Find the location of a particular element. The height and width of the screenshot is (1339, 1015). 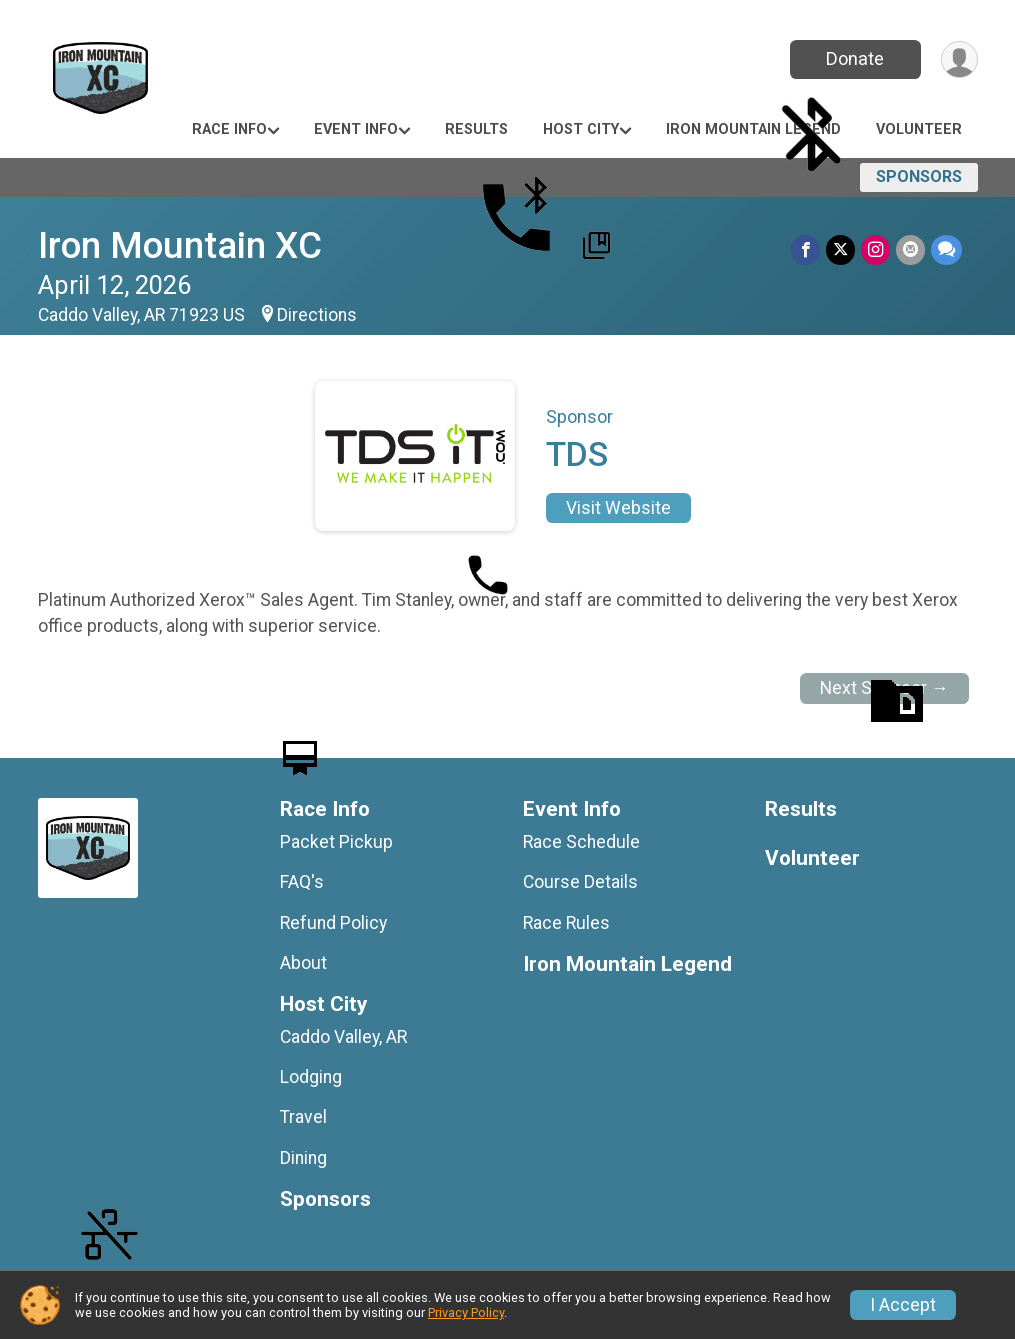

make a phone call is located at coordinates (488, 575).